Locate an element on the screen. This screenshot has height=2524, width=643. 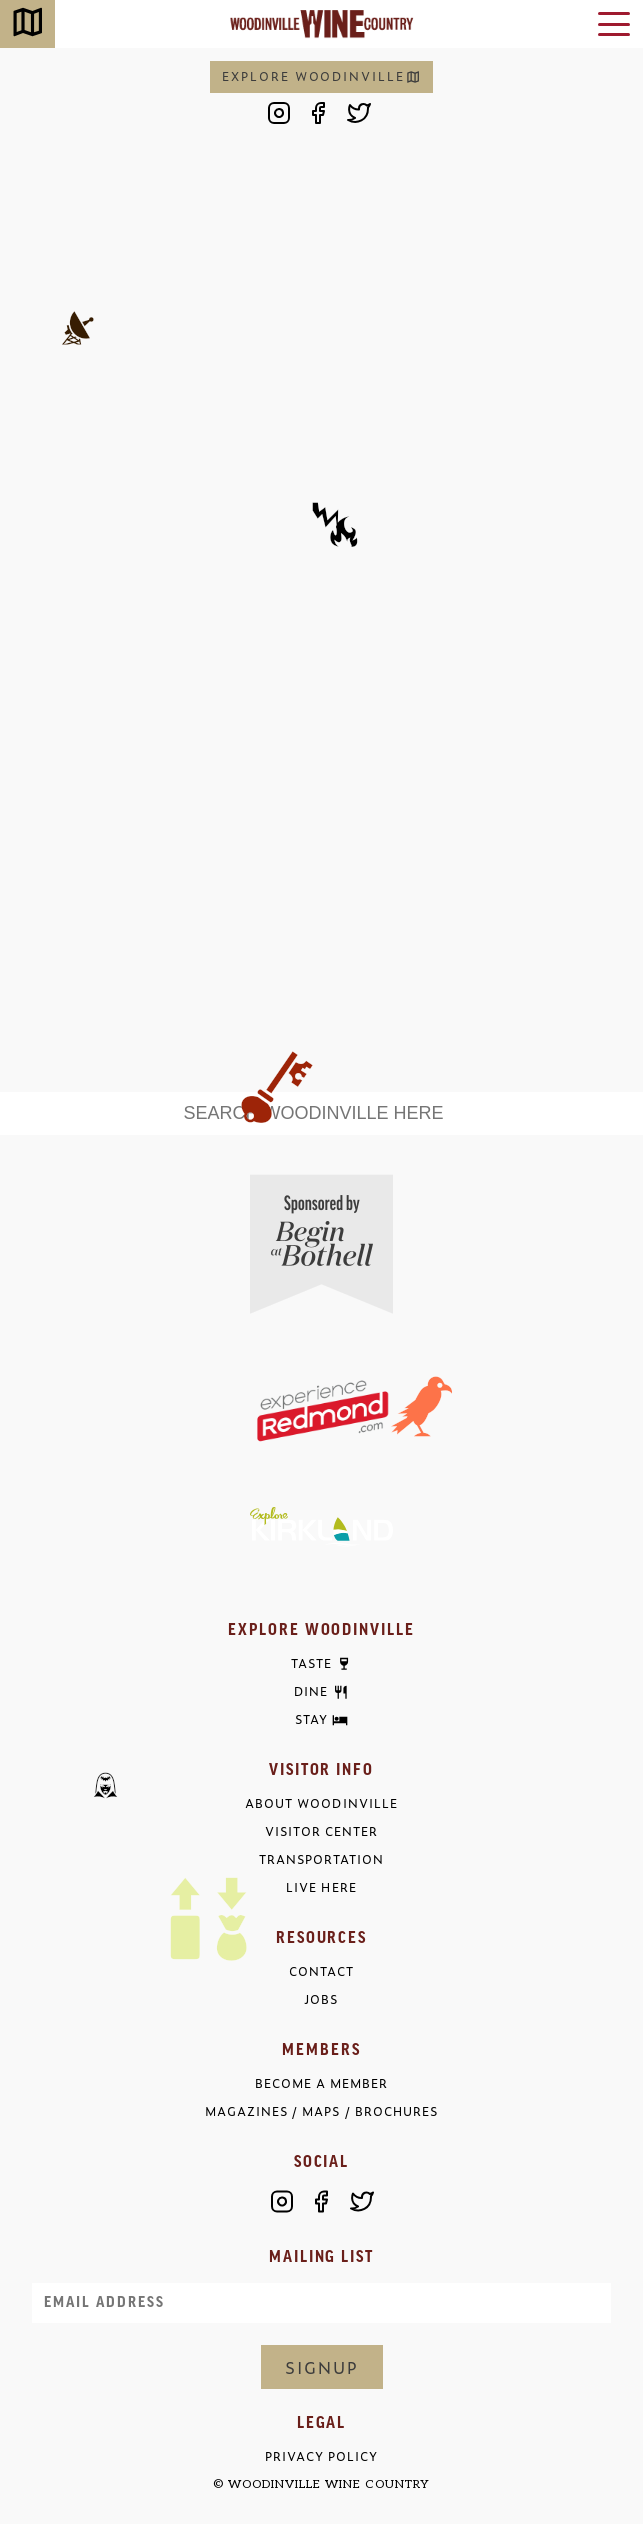
vulture icon for wildlife or nature category is located at coordinates (422, 1406).